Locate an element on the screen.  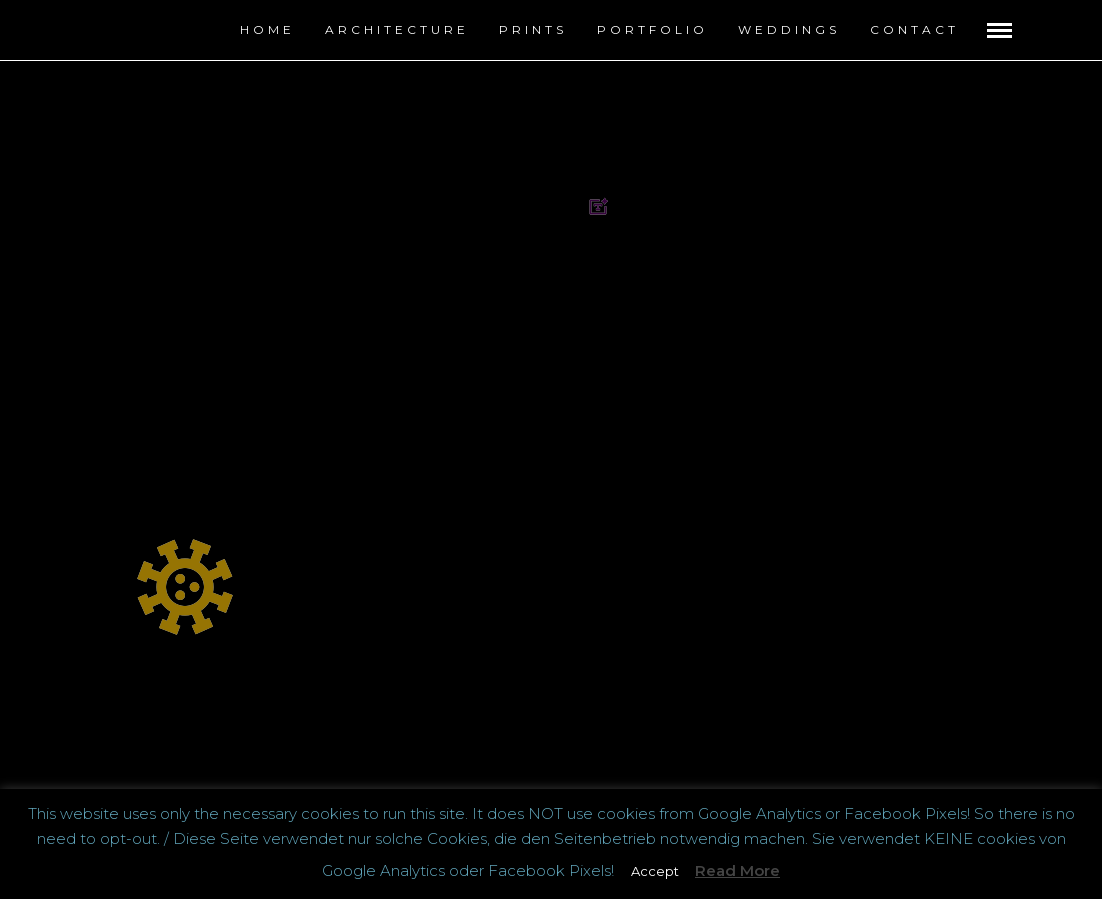
generate text using AI is located at coordinates (598, 207).